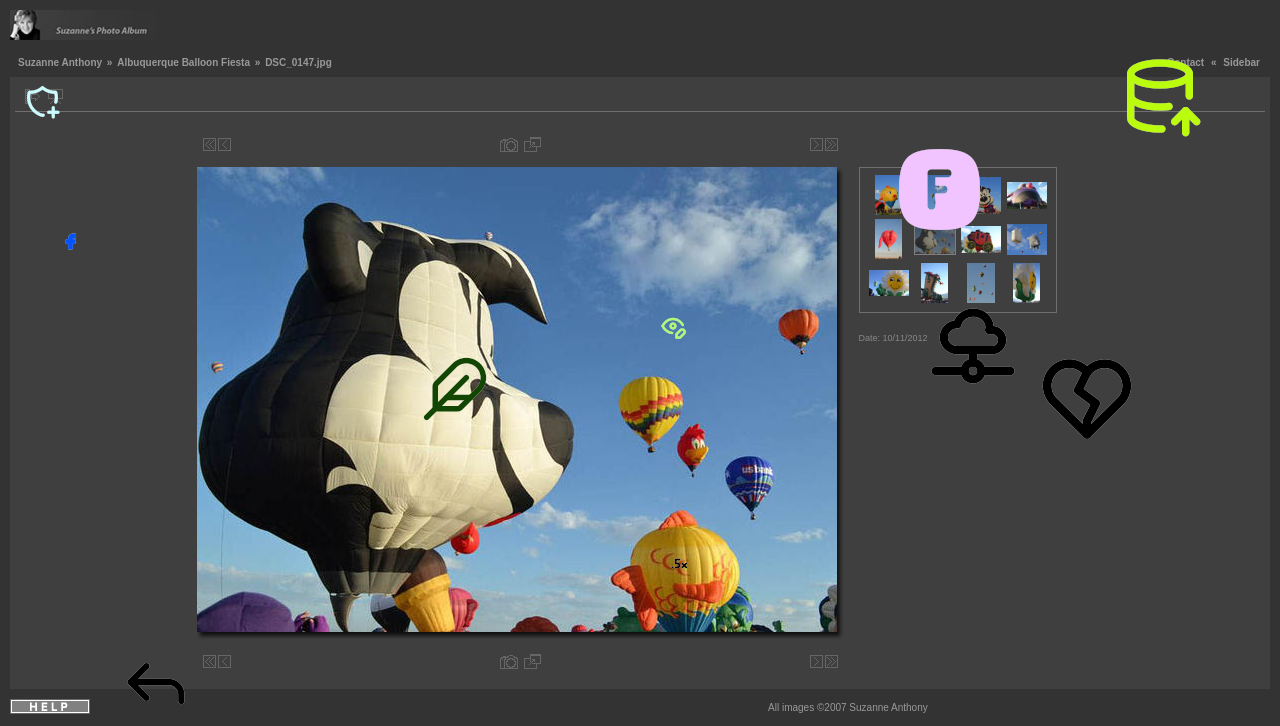 This screenshot has width=1280, height=726. What do you see at coordinates (70, 241) in the screenshot?
I see `connect with Facebook` at bounding box center [70, 241].